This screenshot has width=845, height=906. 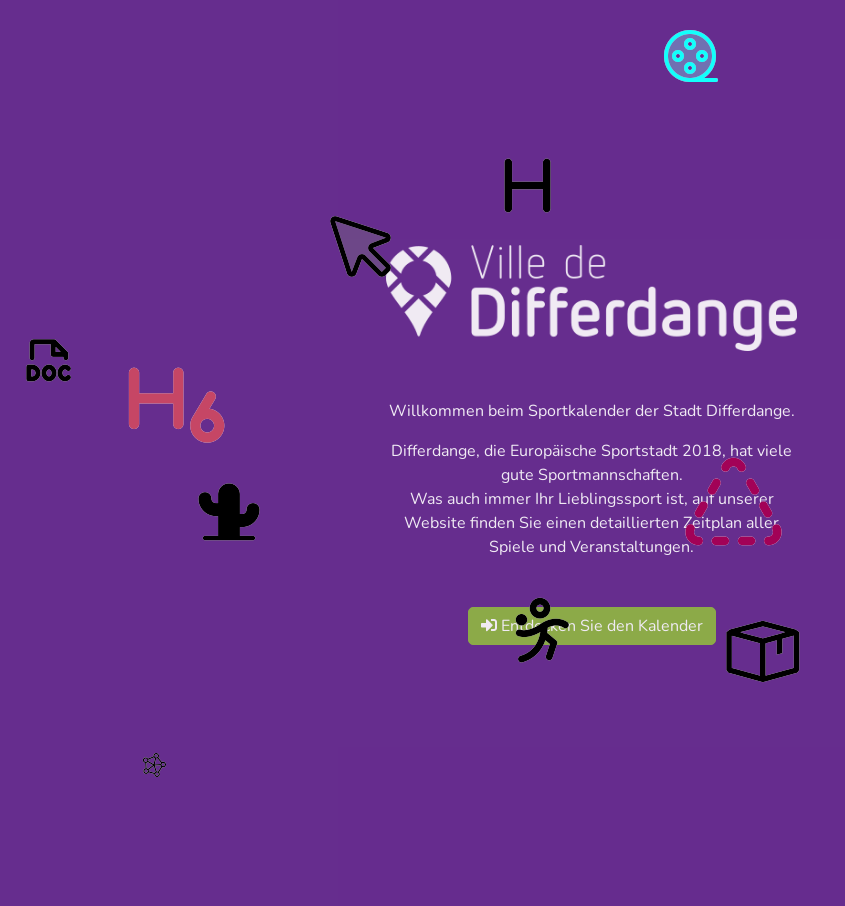 What do you see at coordinates (540, 629) in the screenshot?
I see `access throwing or toss-related sports activities` at bounding box center [540, 629].